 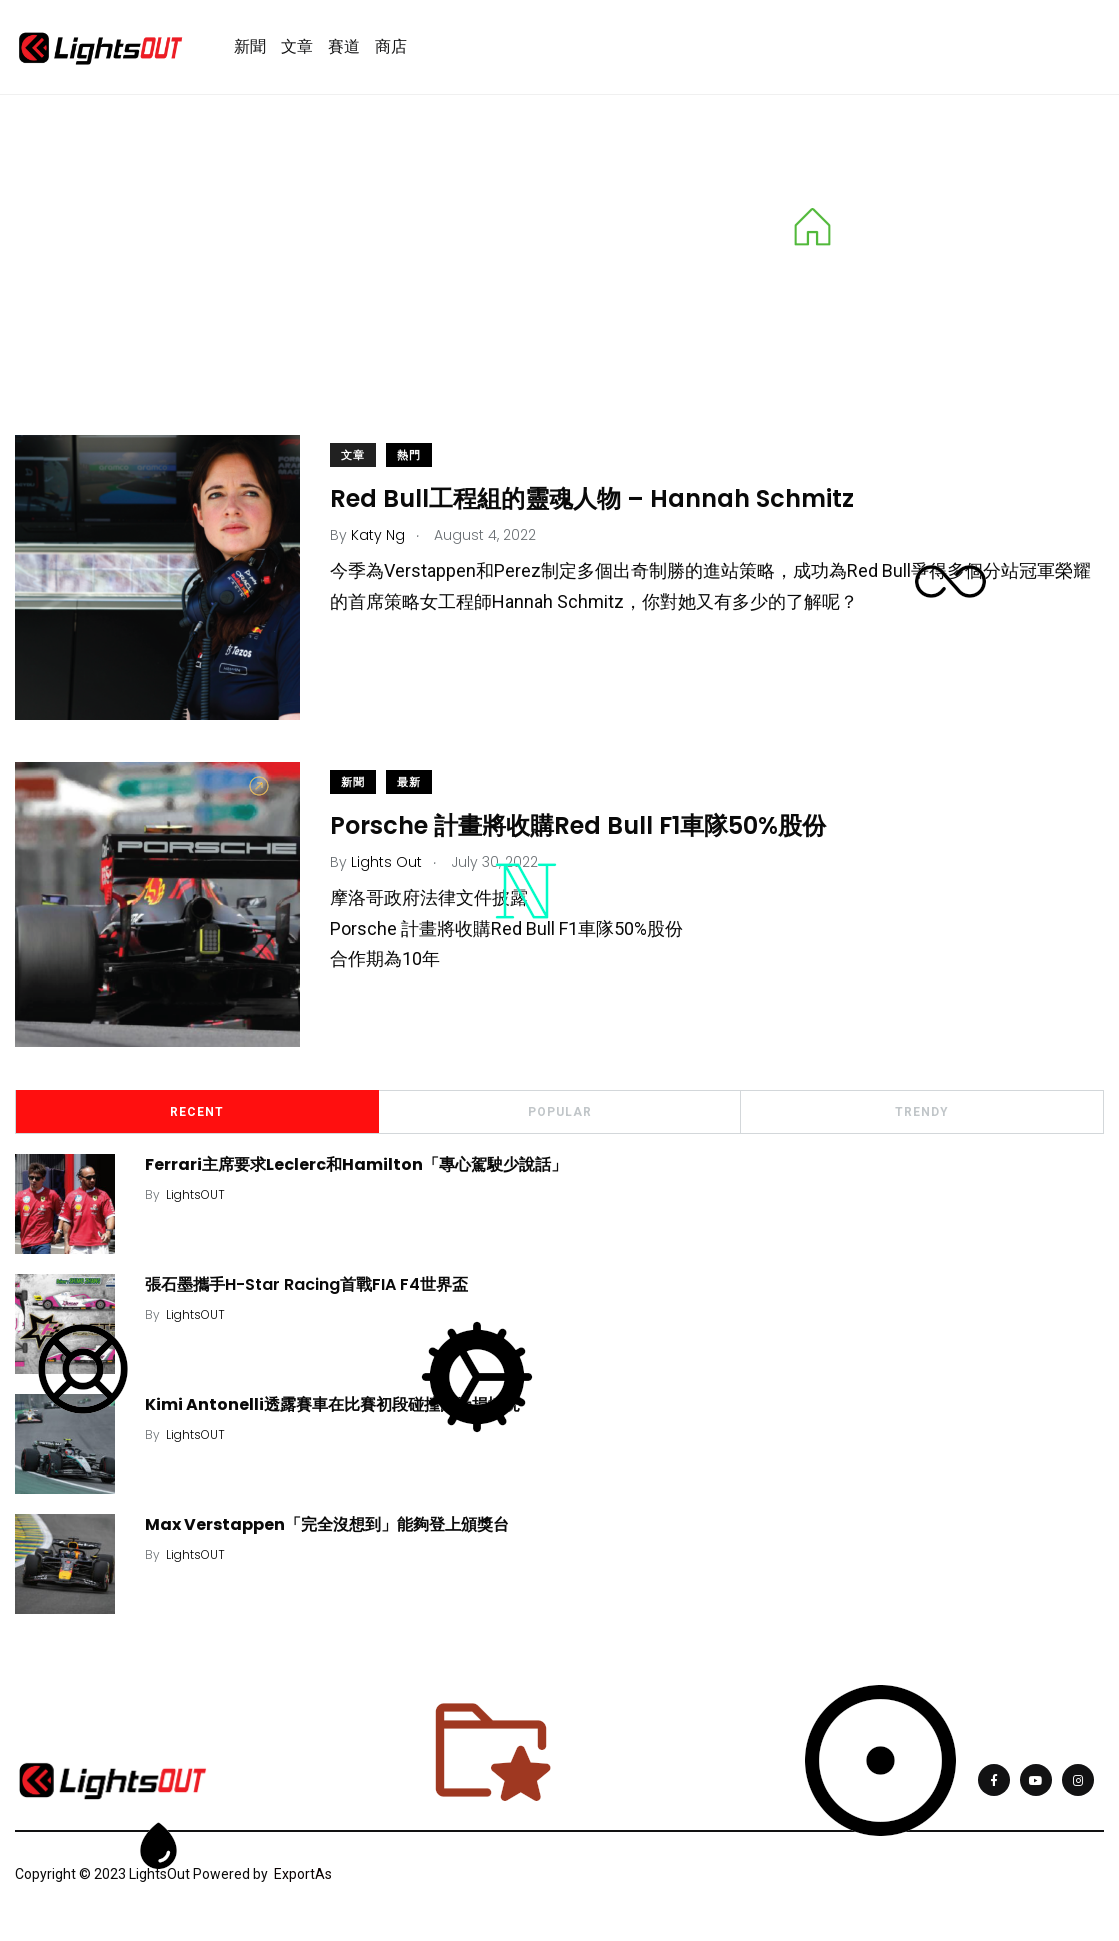 What do you see at coordinates (158, 1847) in the screenshot?
I see `adjust water or hydration settings` at bounding box center [158, 1847].